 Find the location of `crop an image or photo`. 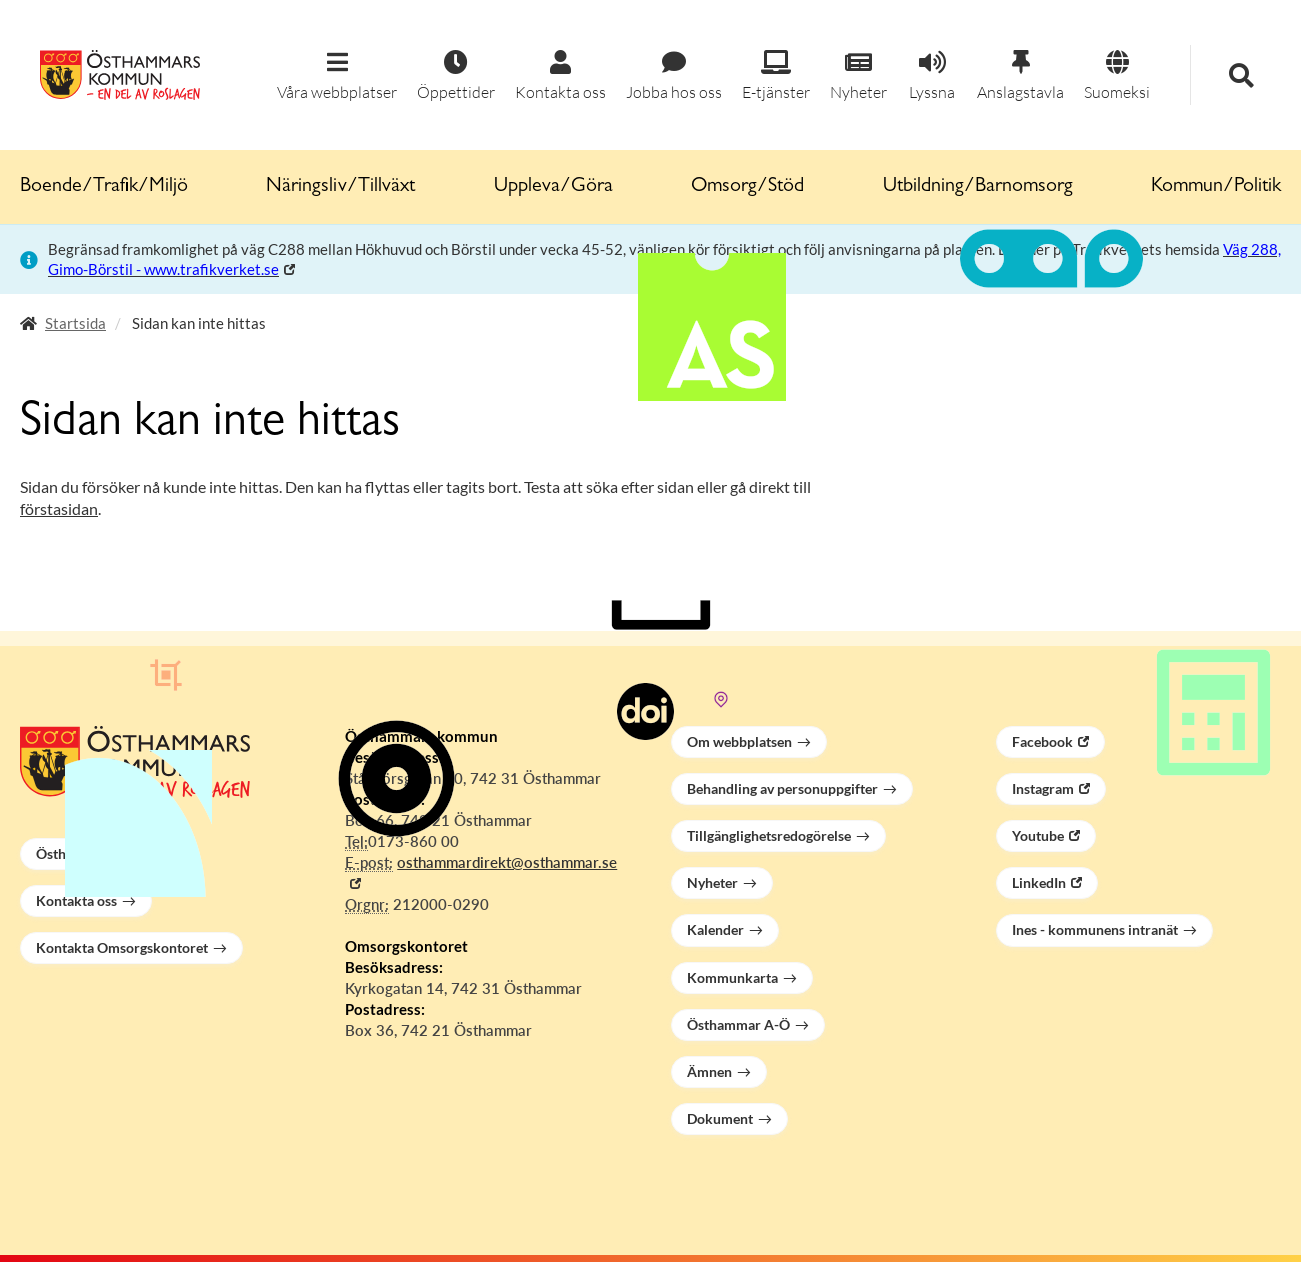

crop an image or photo is located at coordinates (166, 675).